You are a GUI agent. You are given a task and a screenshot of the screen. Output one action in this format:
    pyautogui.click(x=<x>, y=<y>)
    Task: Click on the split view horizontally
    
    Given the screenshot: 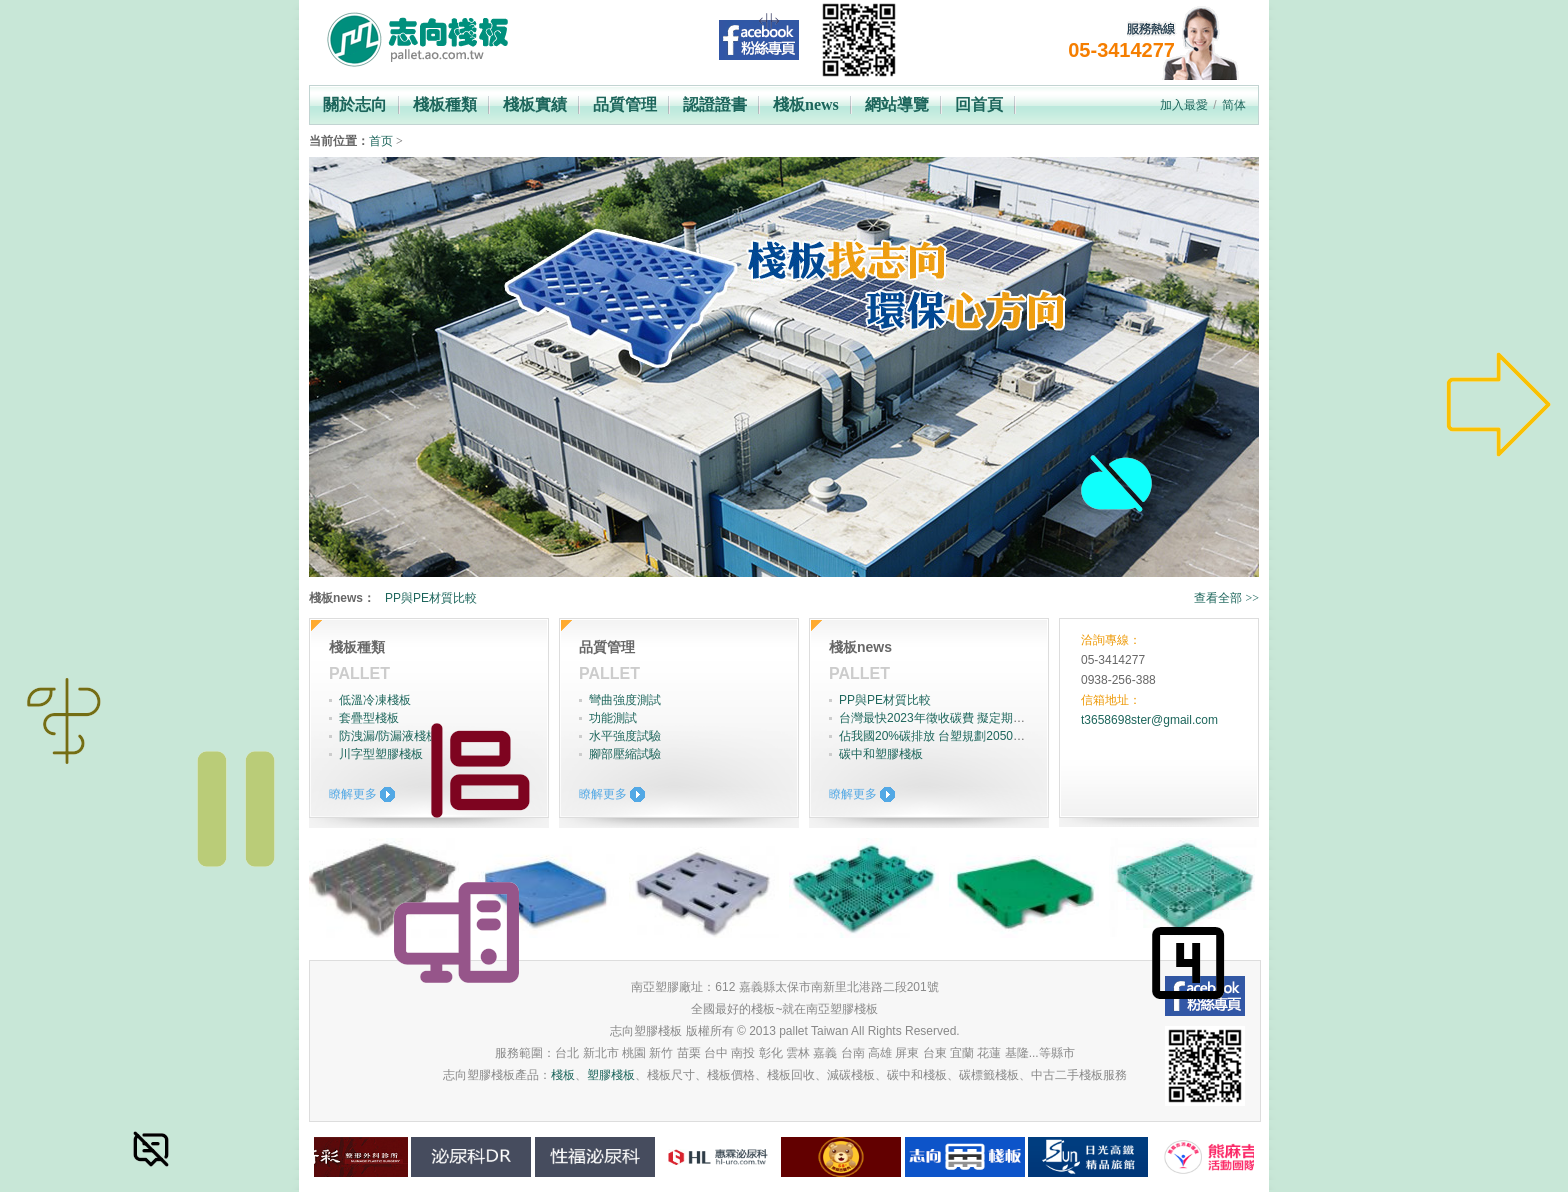 What is the action you would take?
    pyautogui.click(x=769, y=21)
    